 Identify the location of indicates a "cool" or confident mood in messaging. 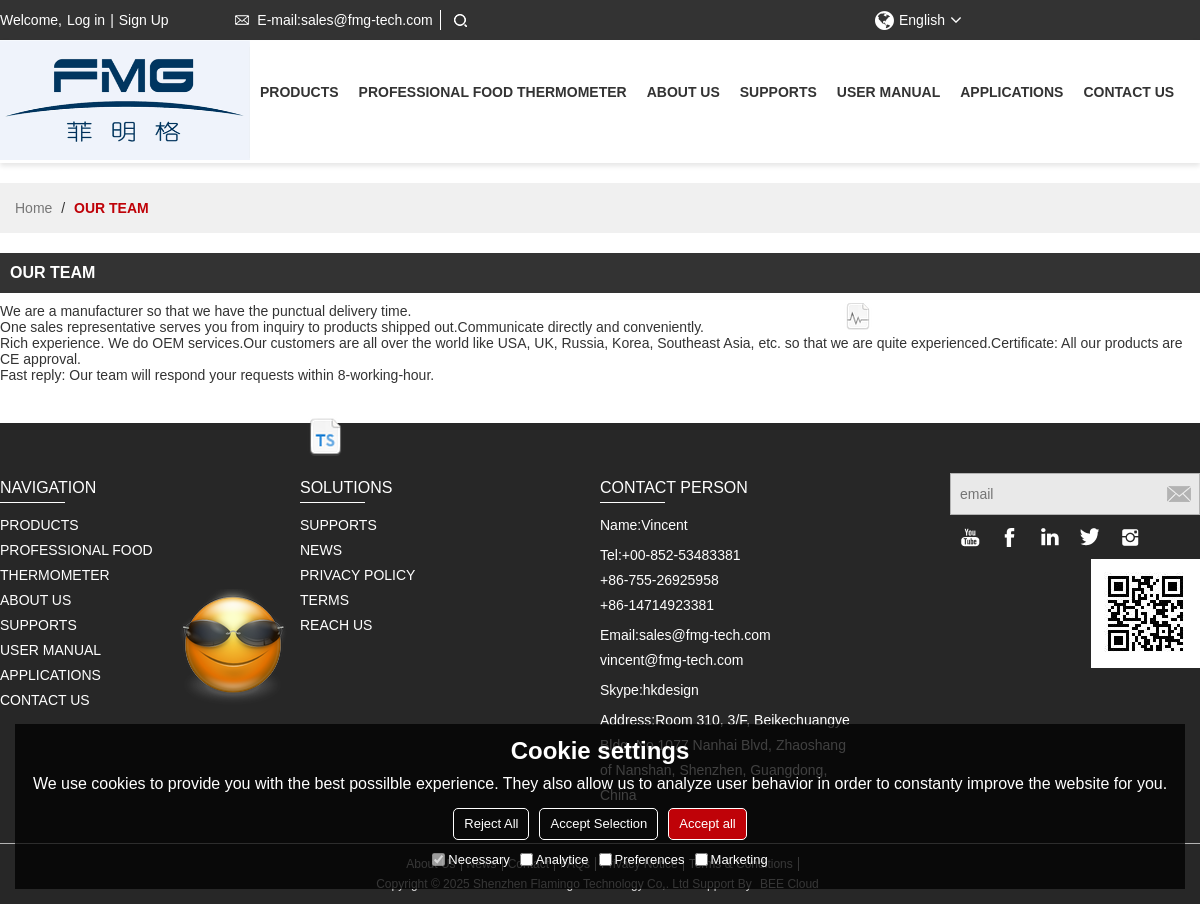
(233, 649).